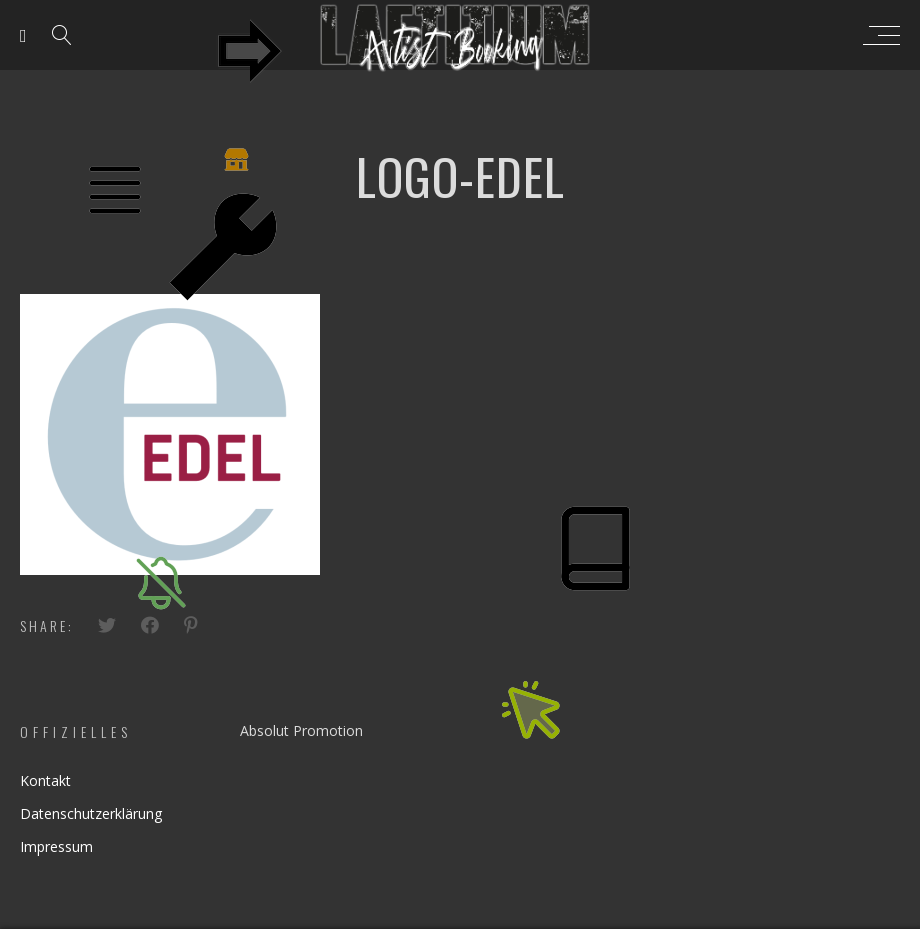 The height and width of the screenshot is (929, 920). What do you see at coordinates (236, 159) in the screenshot?
I see `access the online store or shop` at bounding box center [236, 159].